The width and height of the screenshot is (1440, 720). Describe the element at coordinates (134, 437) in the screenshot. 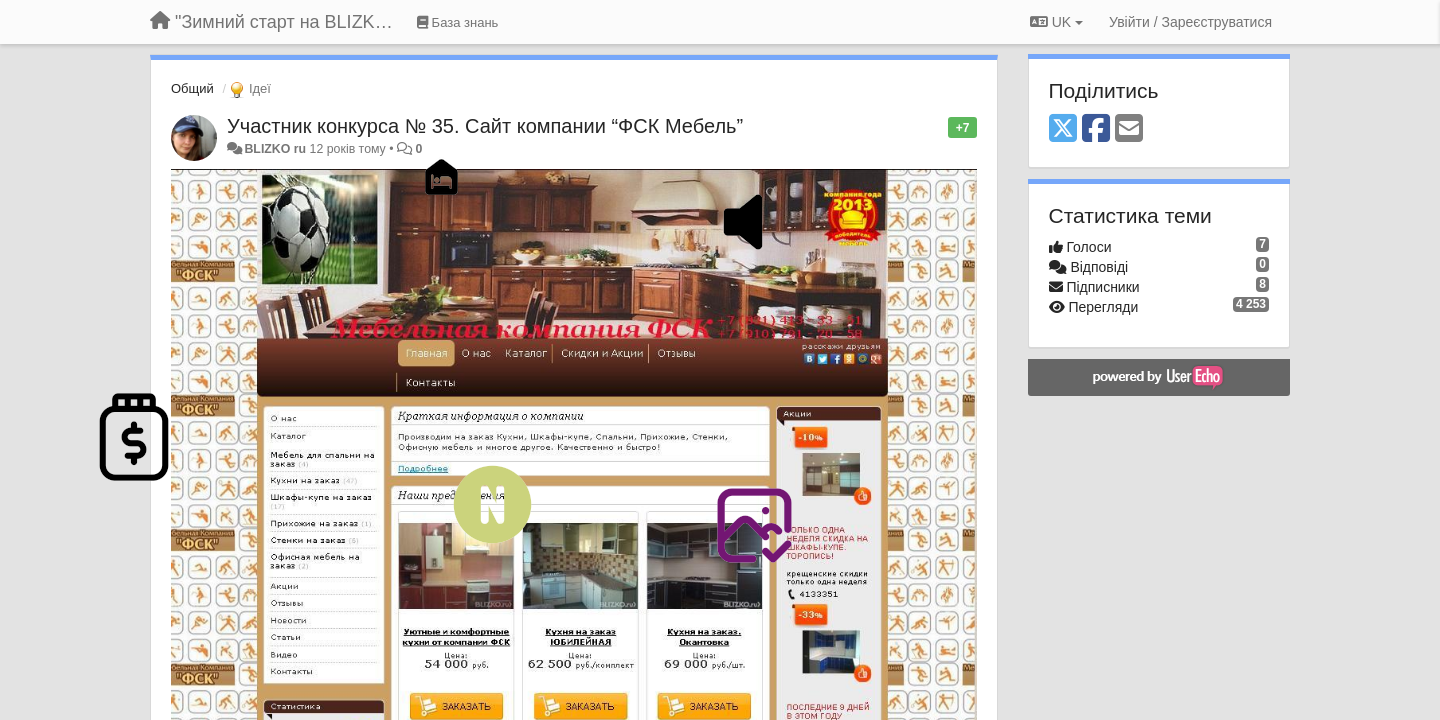

I see `leave a tip or donation` at that location.